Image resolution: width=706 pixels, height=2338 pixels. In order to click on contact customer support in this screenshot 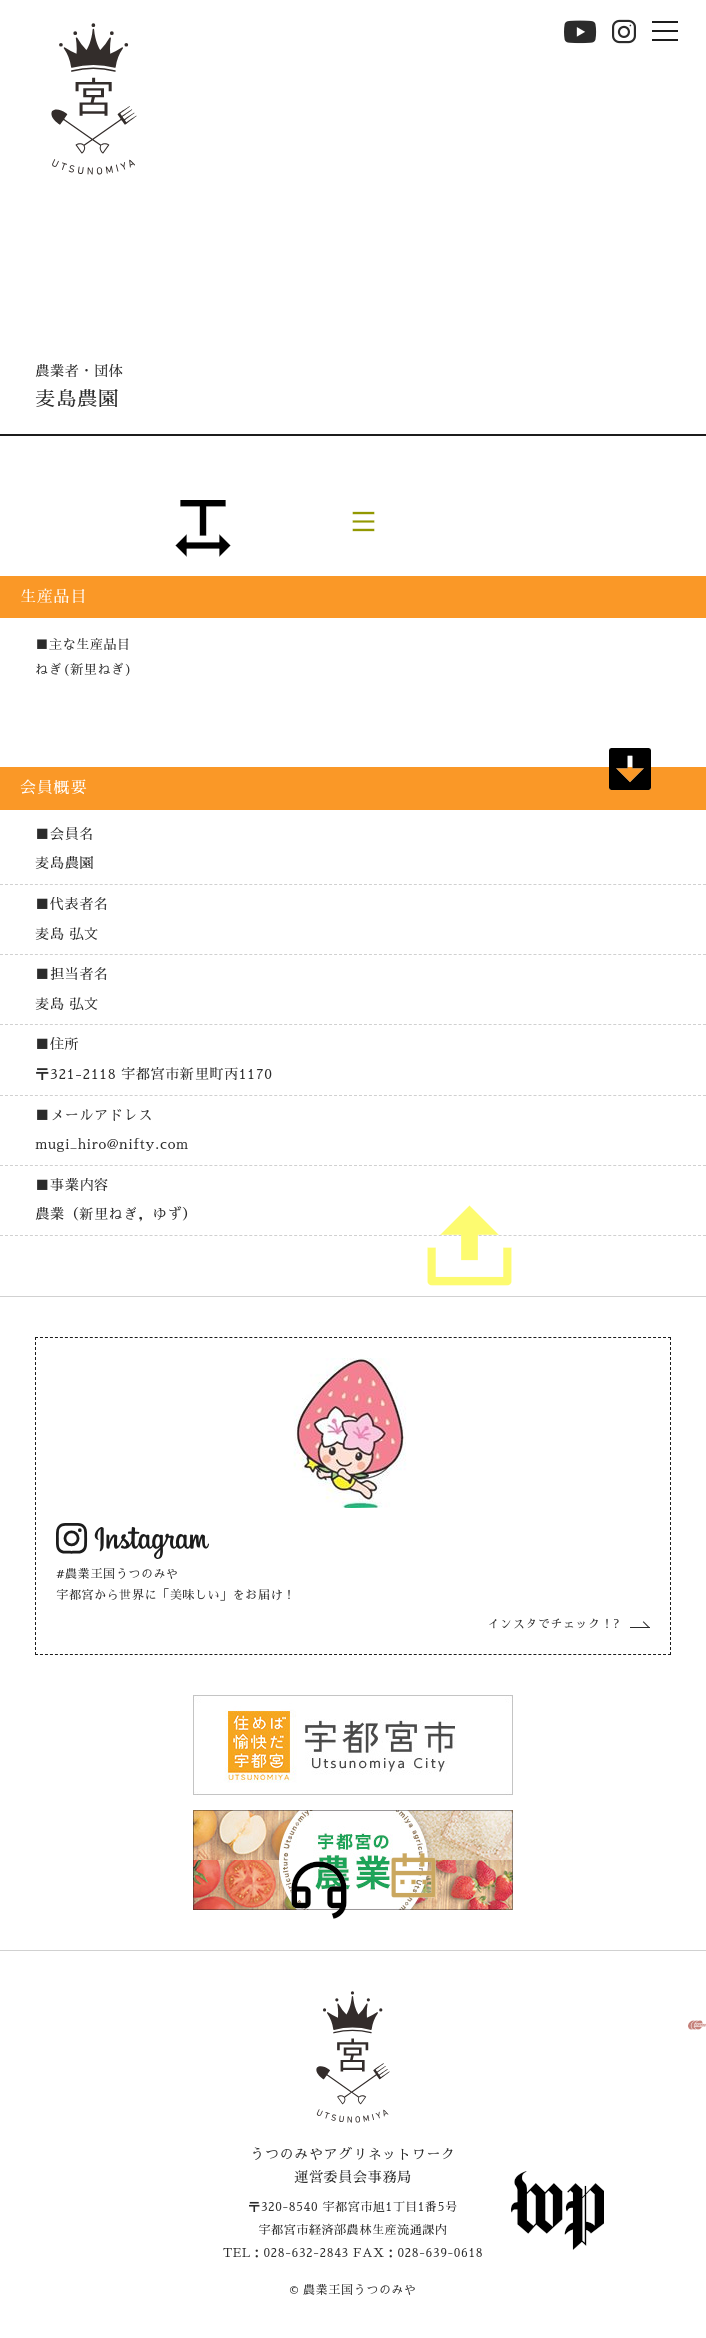, I will do `click(319, 1889)`.